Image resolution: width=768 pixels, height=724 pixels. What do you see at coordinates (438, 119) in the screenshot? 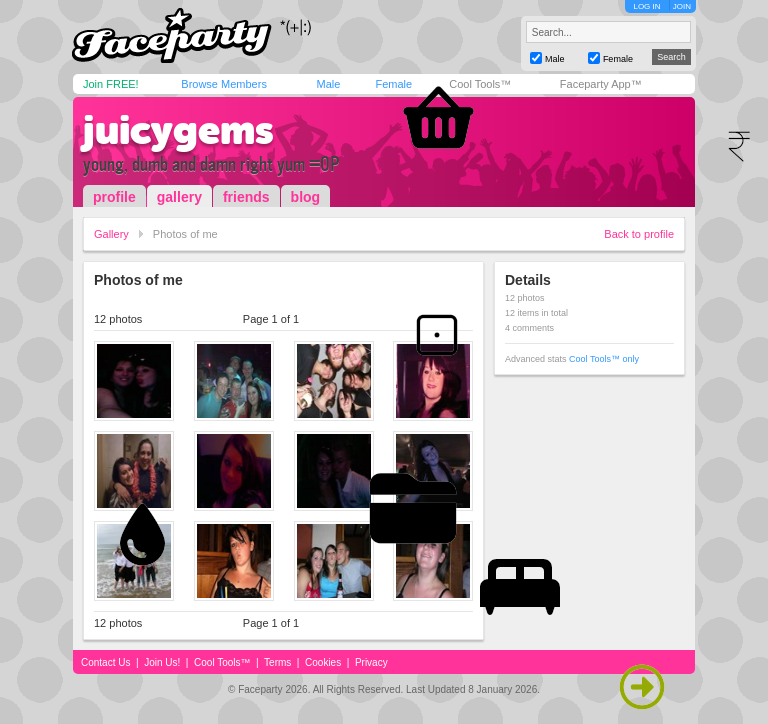
I see `view your shopping basket` at bounding box center [438, 119].